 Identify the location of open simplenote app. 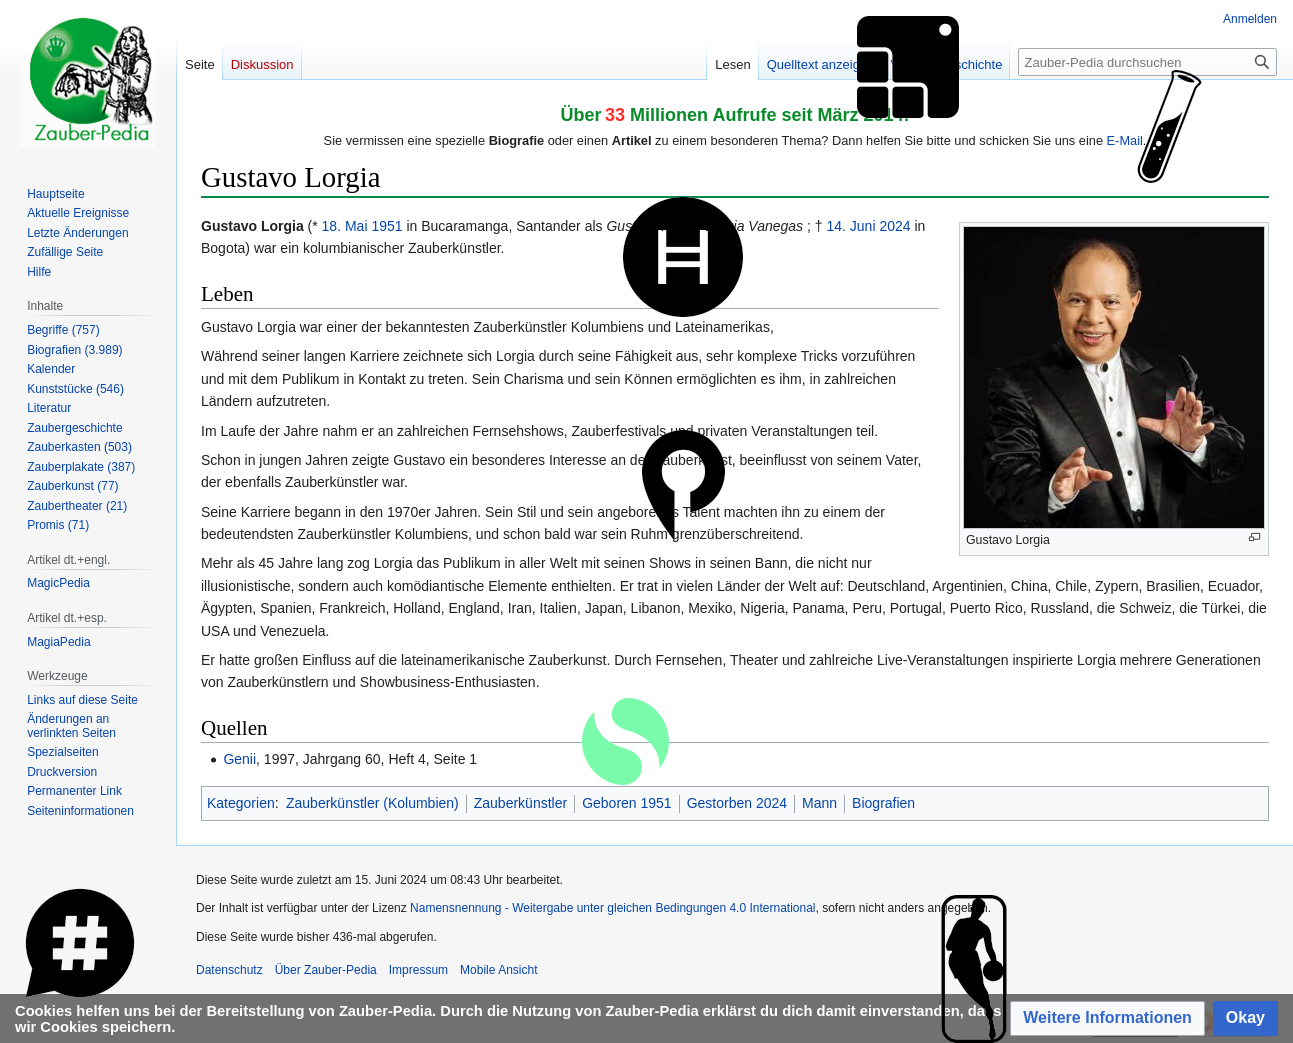
(625, 741).